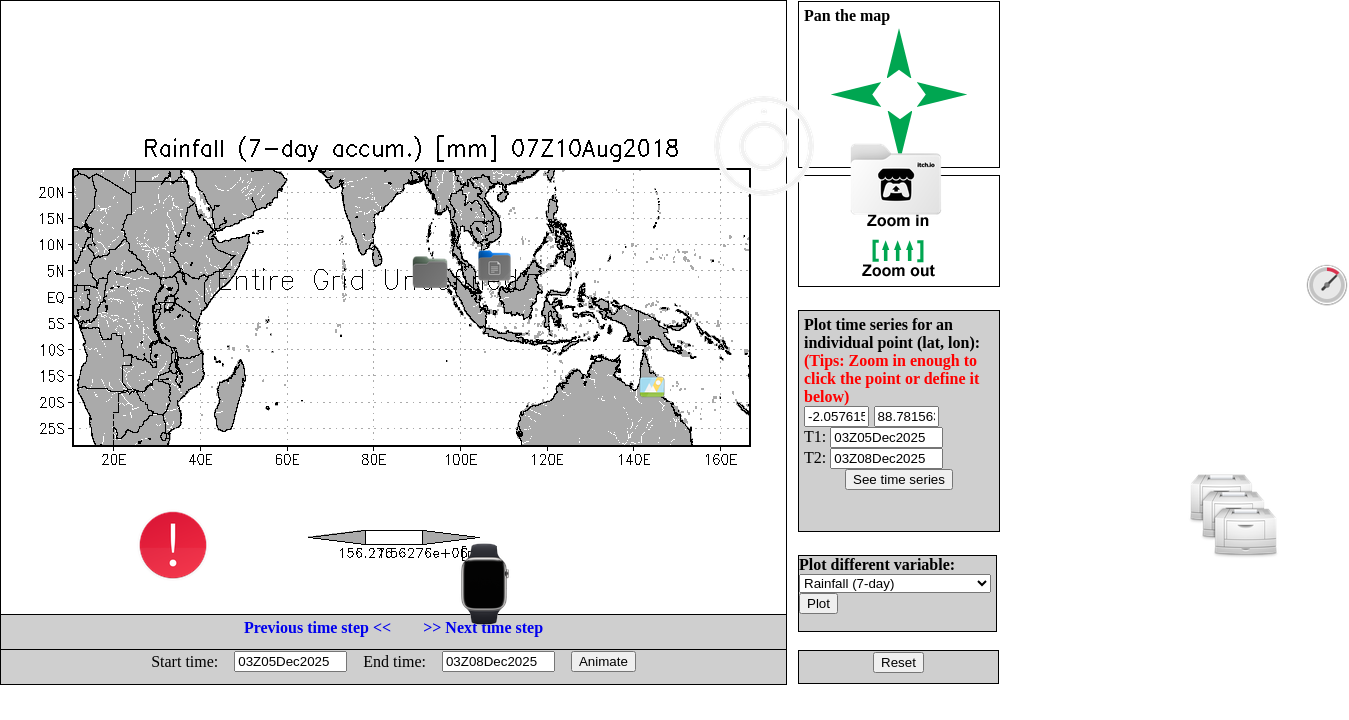 The height and width of the screenshot is (720, 1349). I want to click on open your itch.io games folder, so click(895, 181).